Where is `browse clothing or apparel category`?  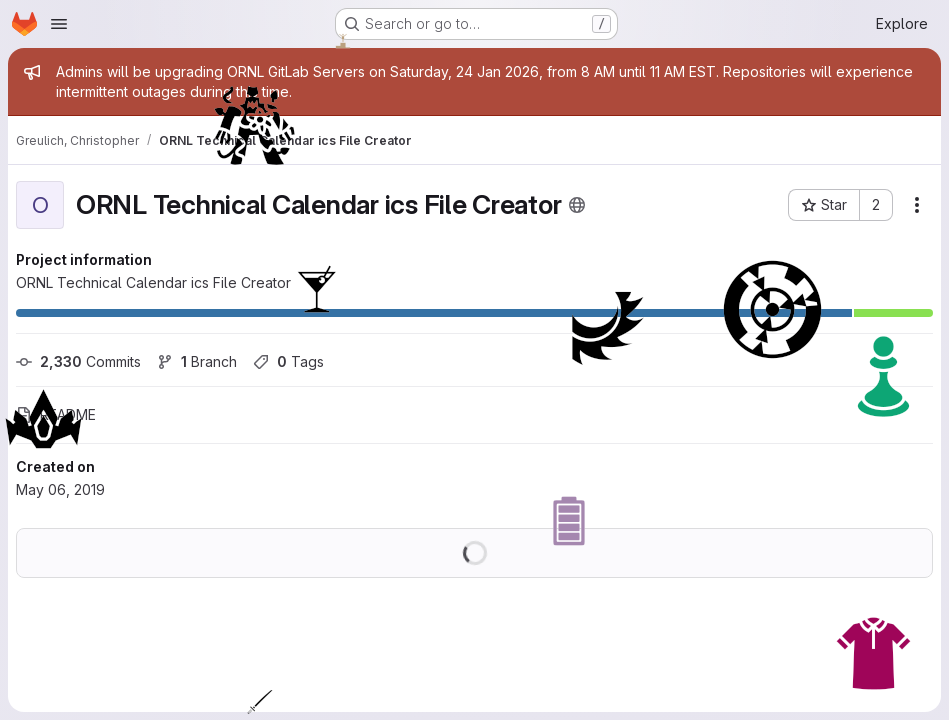
browse clothing or apparel category is located at coordinates (873, 653).